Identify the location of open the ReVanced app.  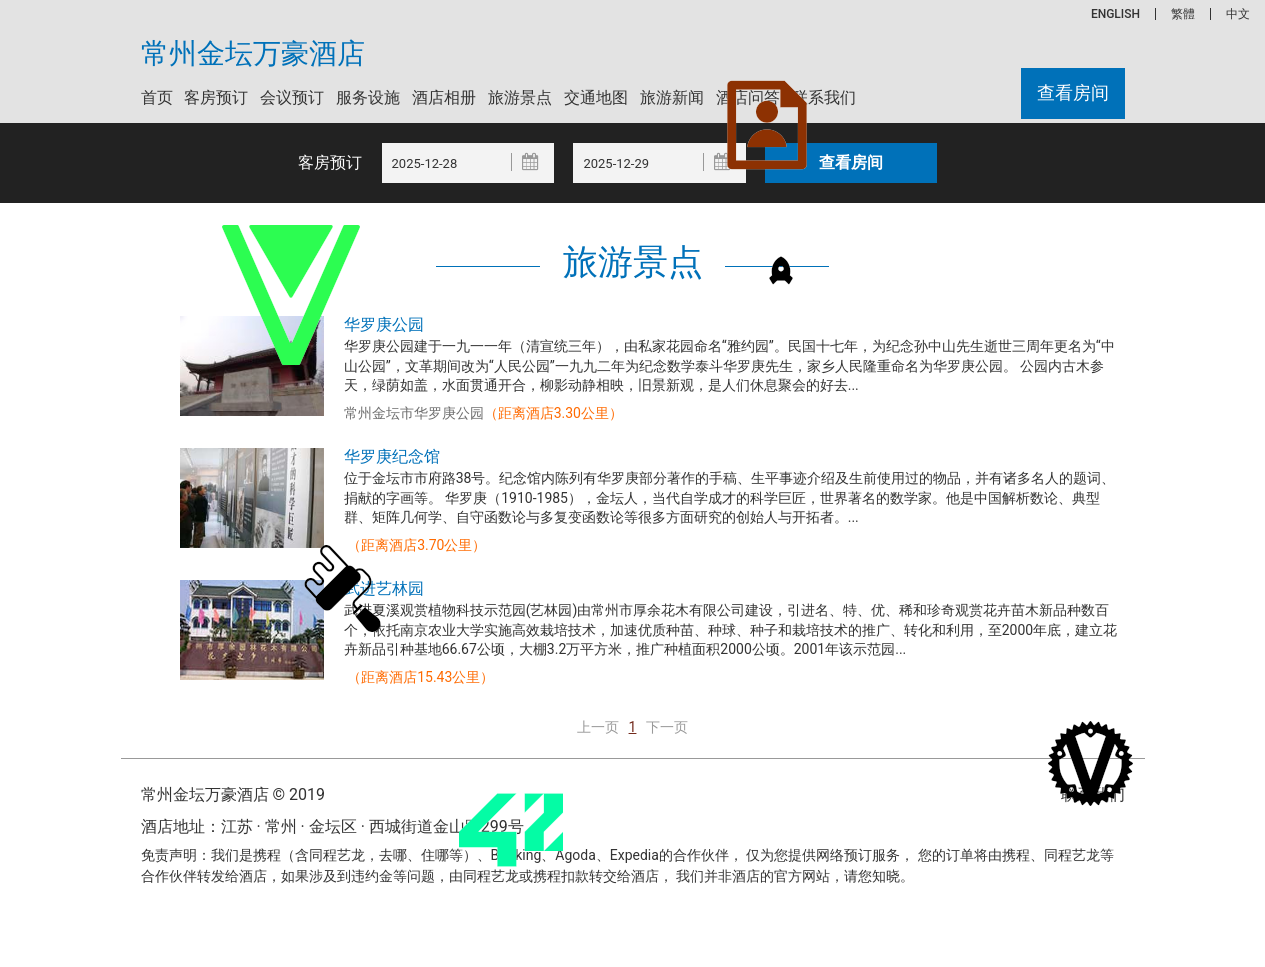
(291, 295).